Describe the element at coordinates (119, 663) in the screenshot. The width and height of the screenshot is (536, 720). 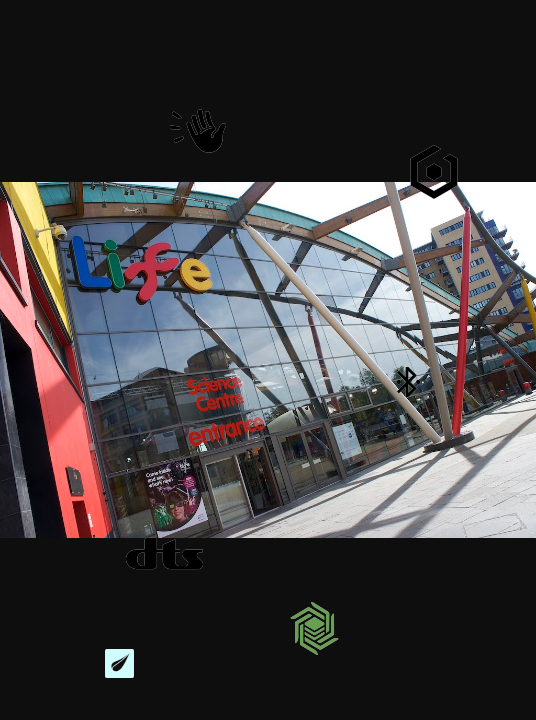
I see `thymeleaf java template engine logo` at that location.